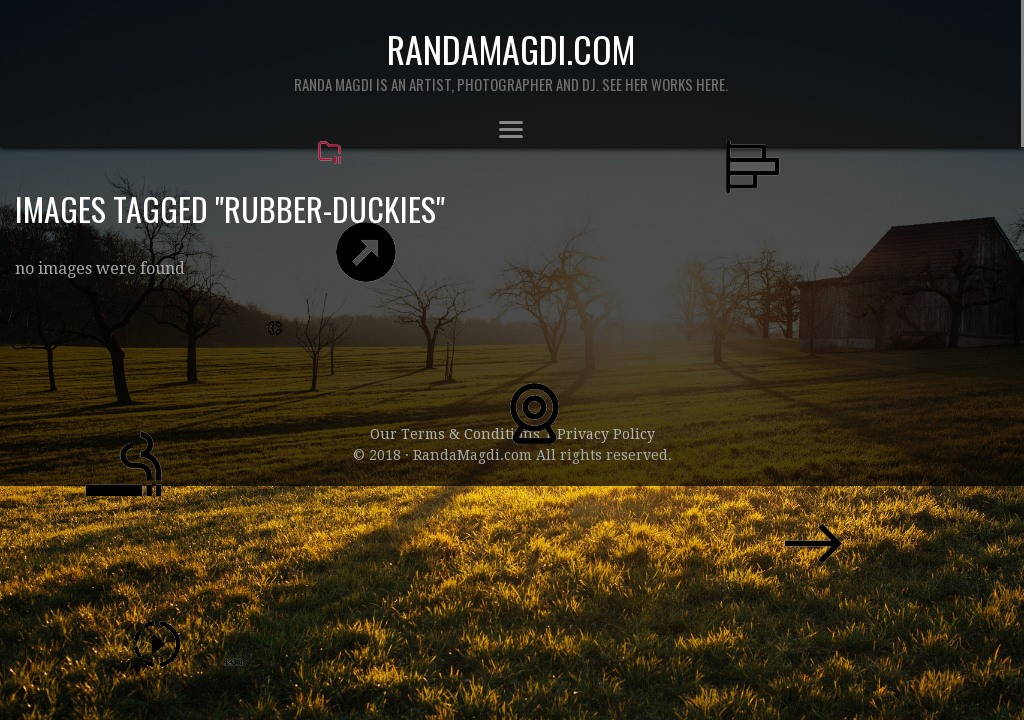 This screenshot has height=720, width=1024. What do you see at coordinates (329, 151) in the screenshot?
I see `pause folder sync or backup` at bounding box center [329, 151].